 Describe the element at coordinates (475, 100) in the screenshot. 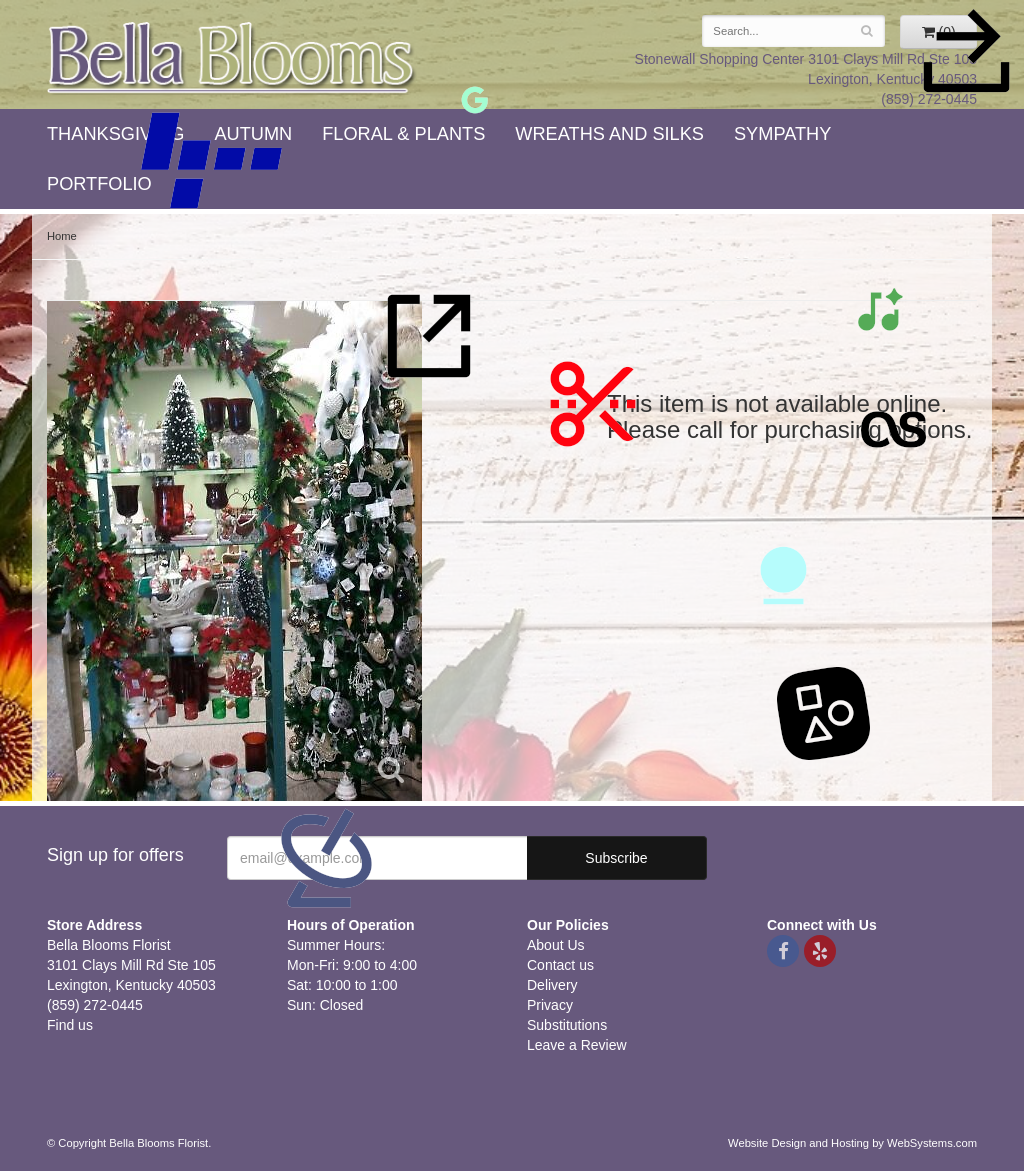

I see `sign in with Google` at that location.